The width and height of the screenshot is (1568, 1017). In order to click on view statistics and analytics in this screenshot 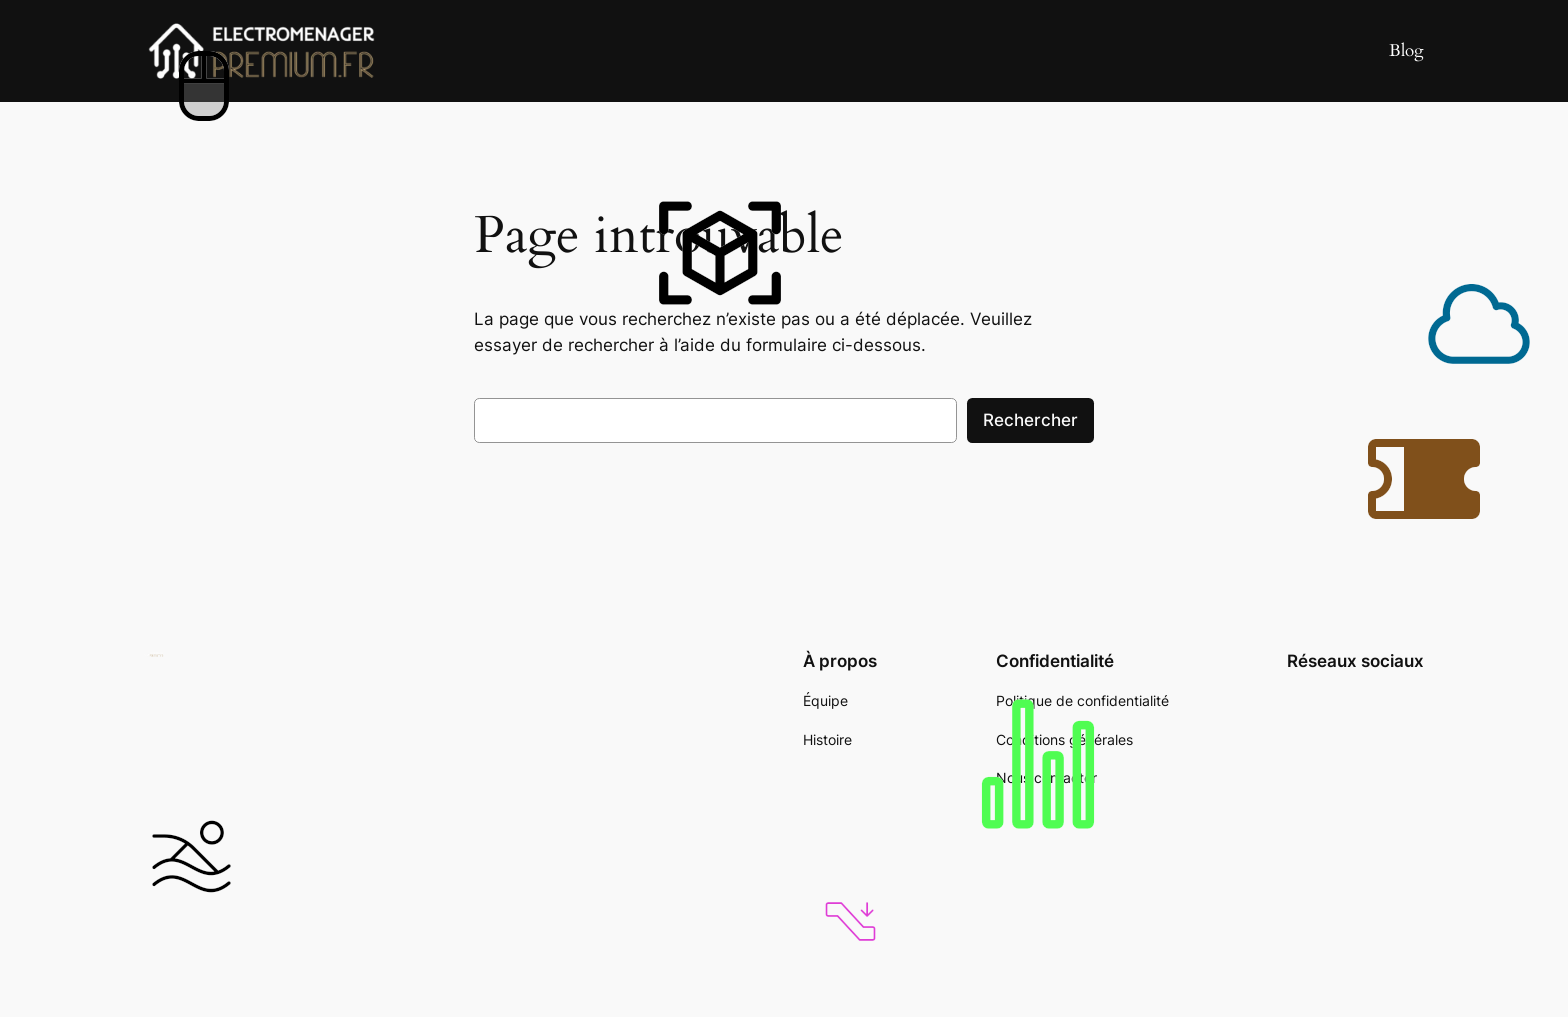, I will do `click(1038, 764)`.